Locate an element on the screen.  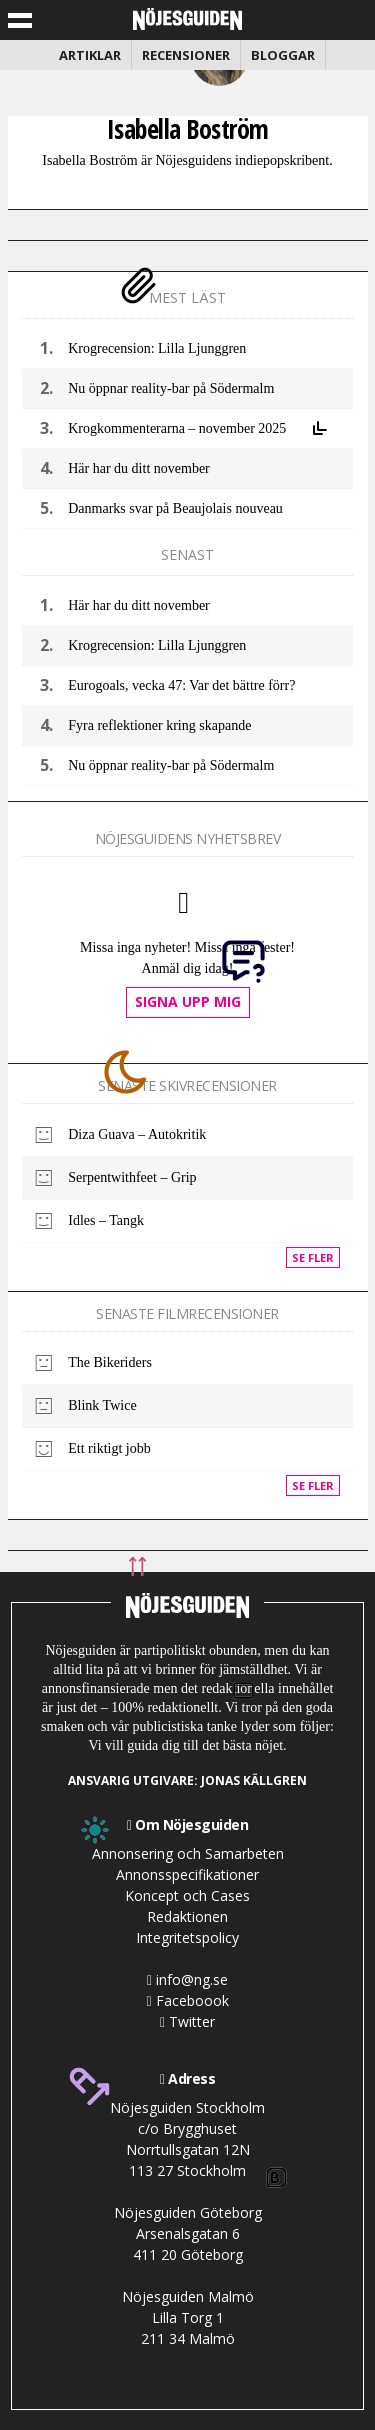
visit booking.com is located at coordinates (276, 2177).